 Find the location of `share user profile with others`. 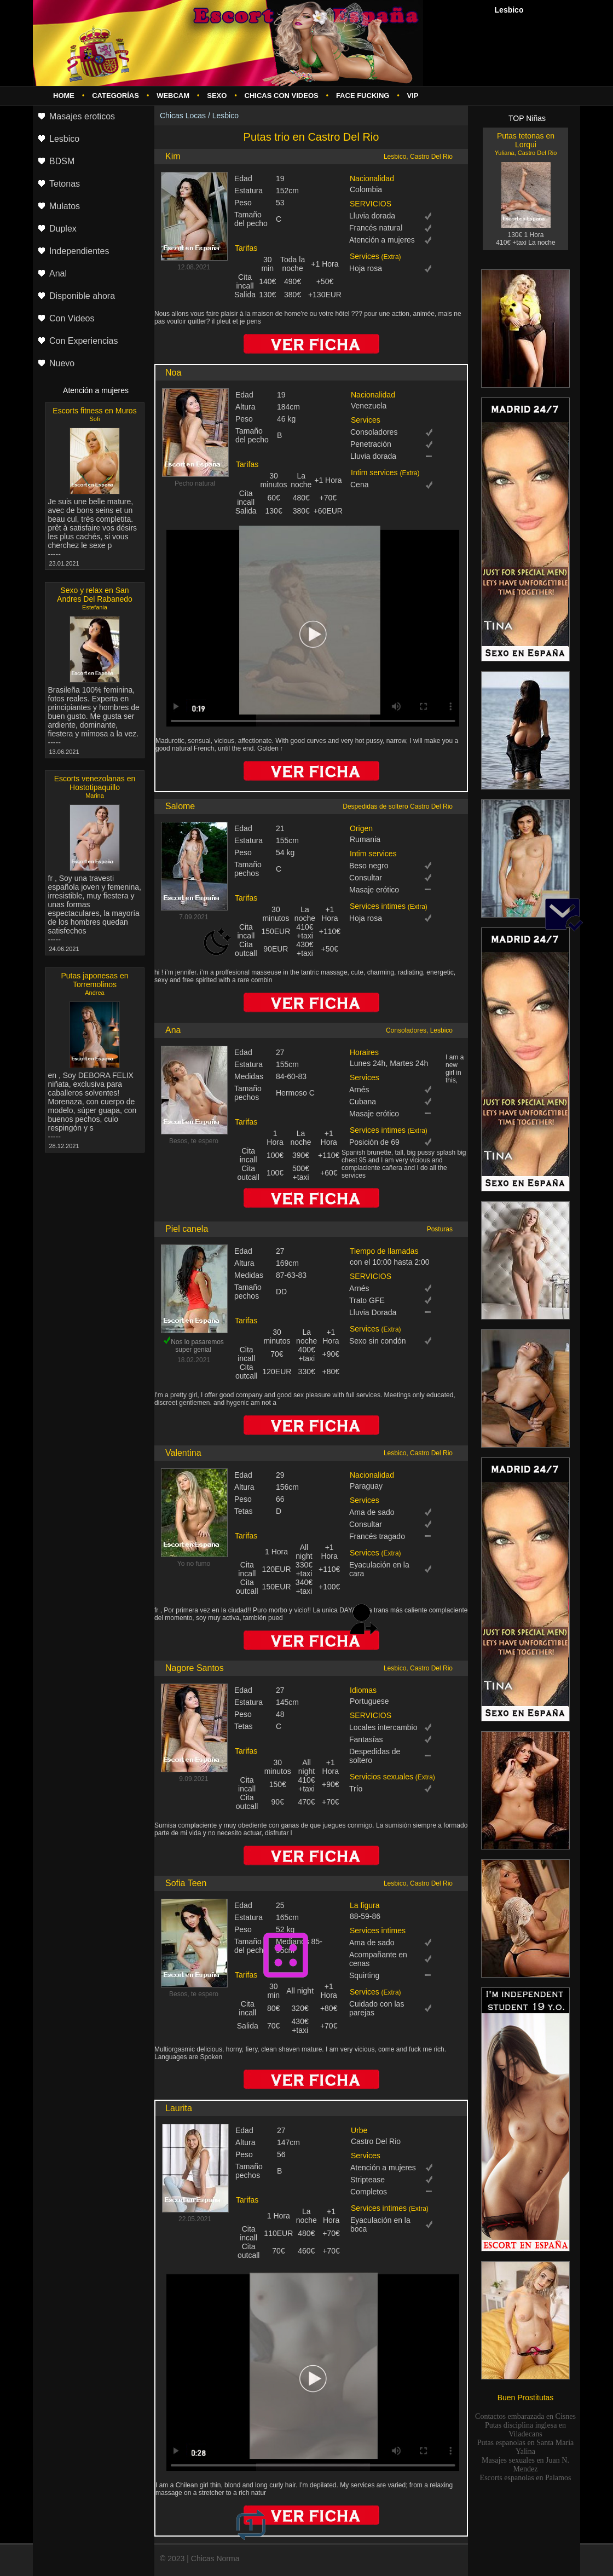

share user profile with others is located at coordinates (361, 1620).